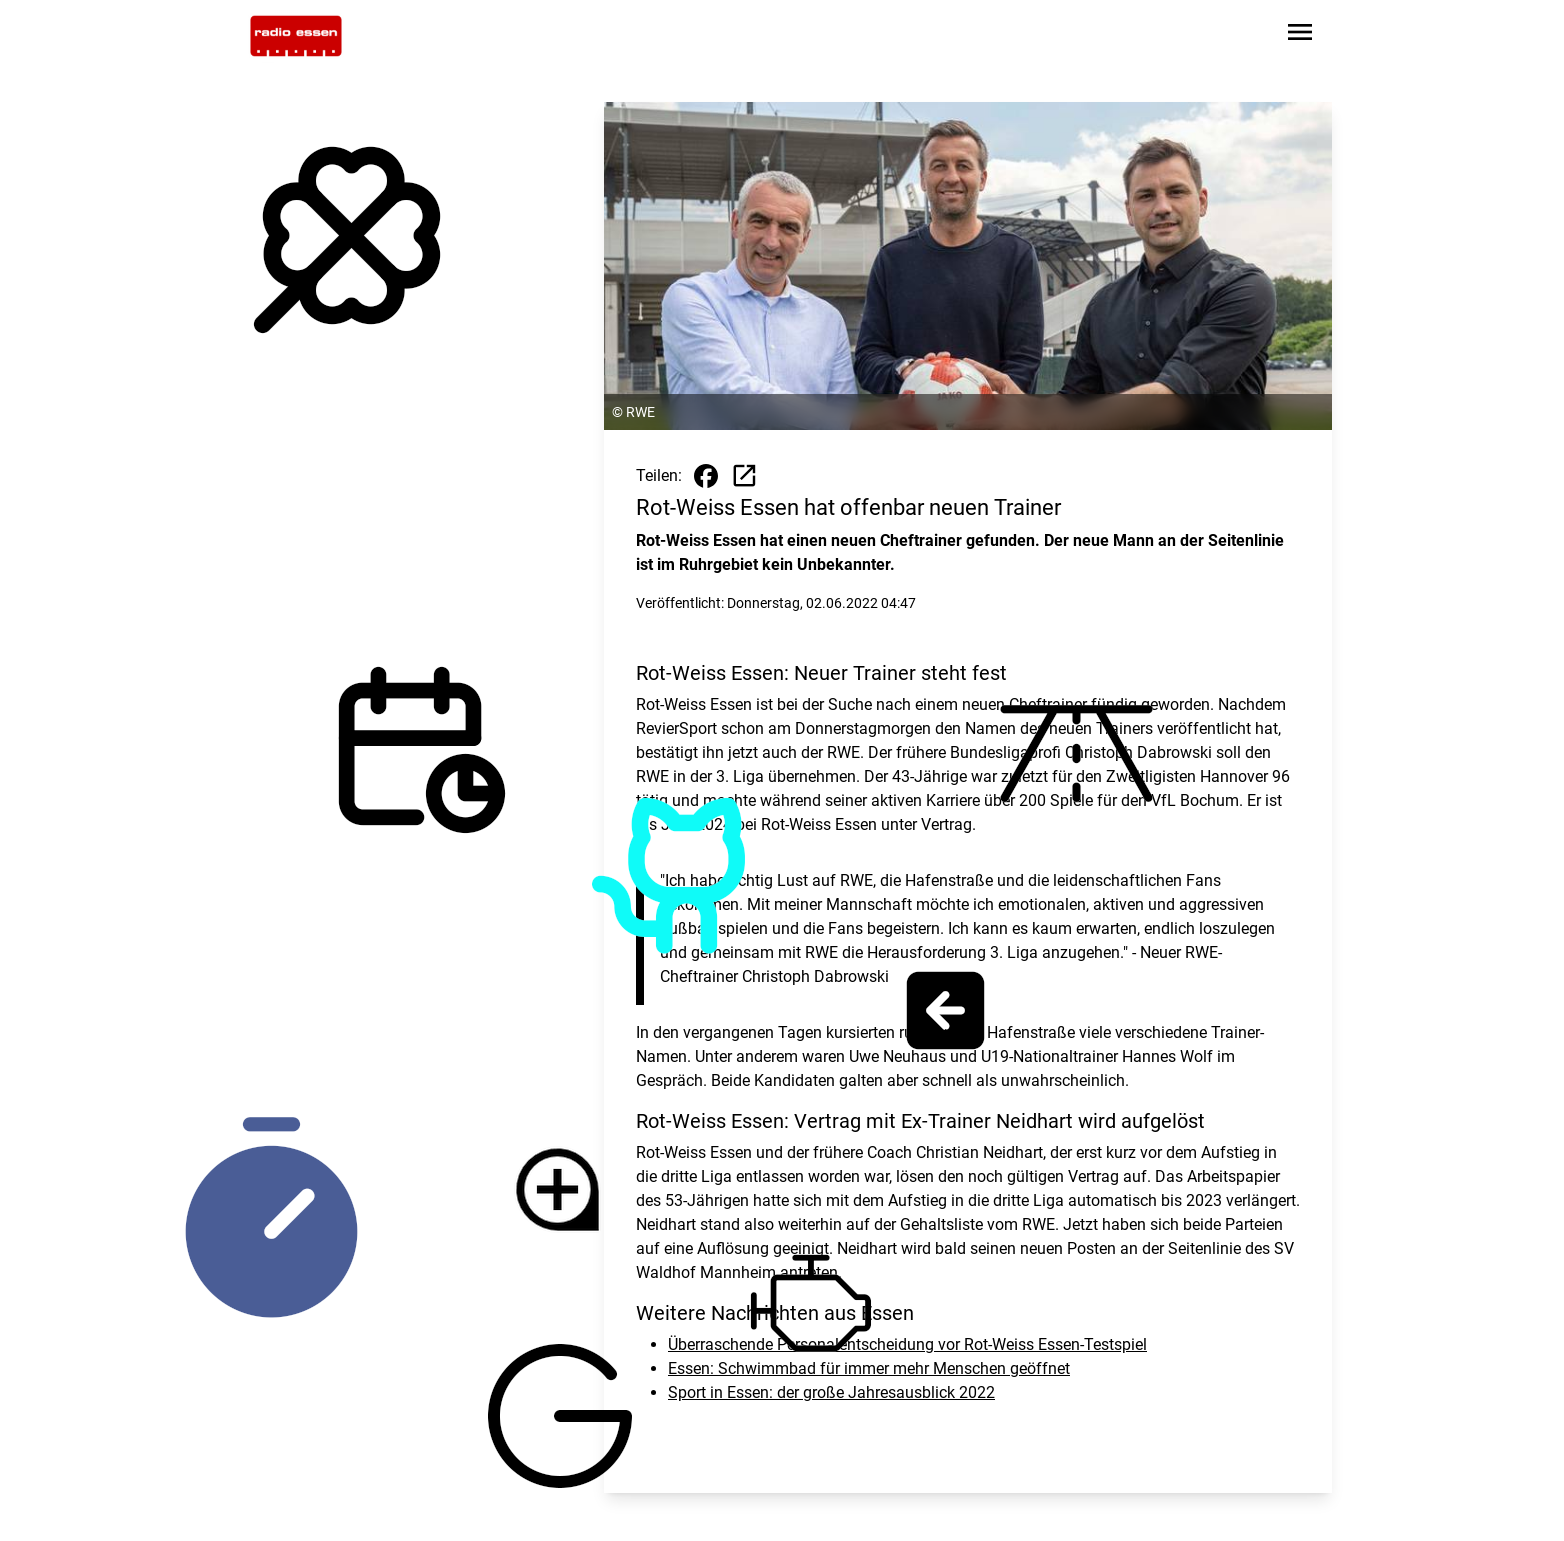 The image size is (1564, 1541). I want to click on view calendar analytics and statistics, so click(418, 746).